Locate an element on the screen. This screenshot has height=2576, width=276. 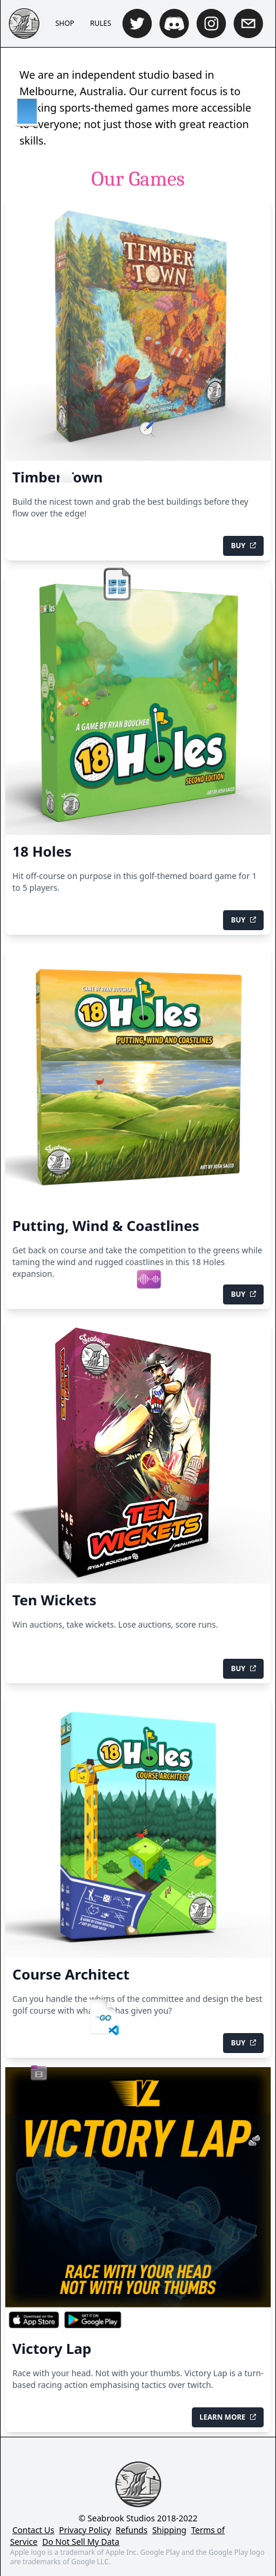
open a Go language file in Visual Studio Code is located at coordinates (103, 2017).